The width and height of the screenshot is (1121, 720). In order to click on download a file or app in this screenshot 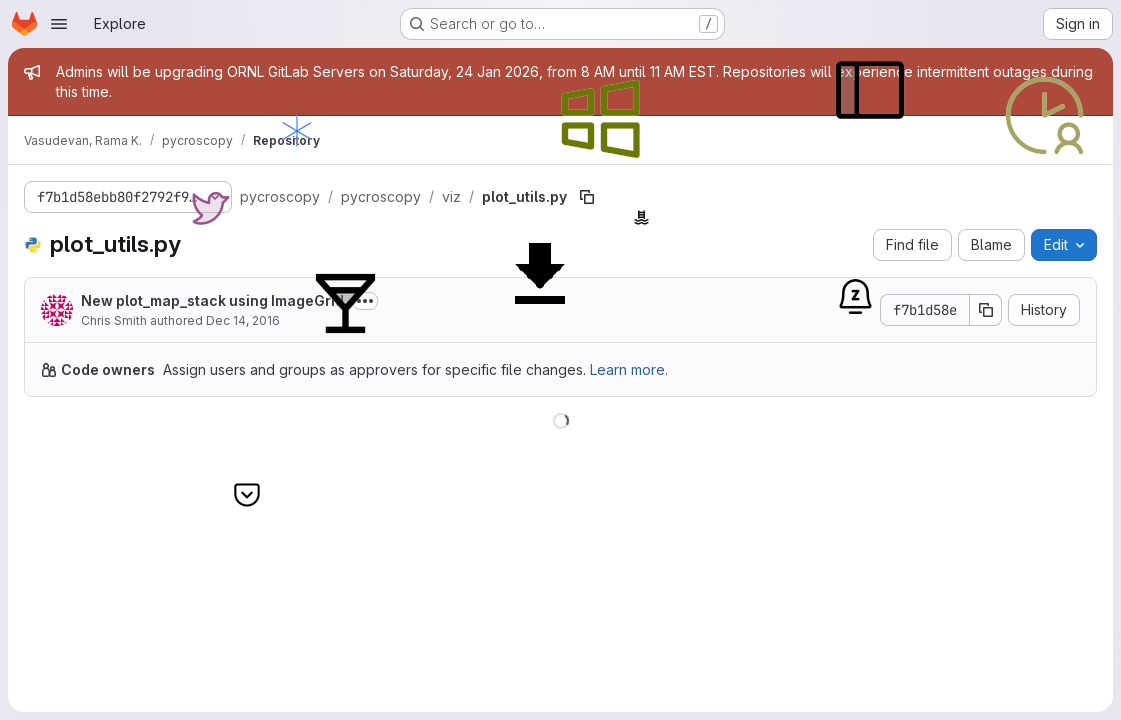, I will do `click(540, 275)`.